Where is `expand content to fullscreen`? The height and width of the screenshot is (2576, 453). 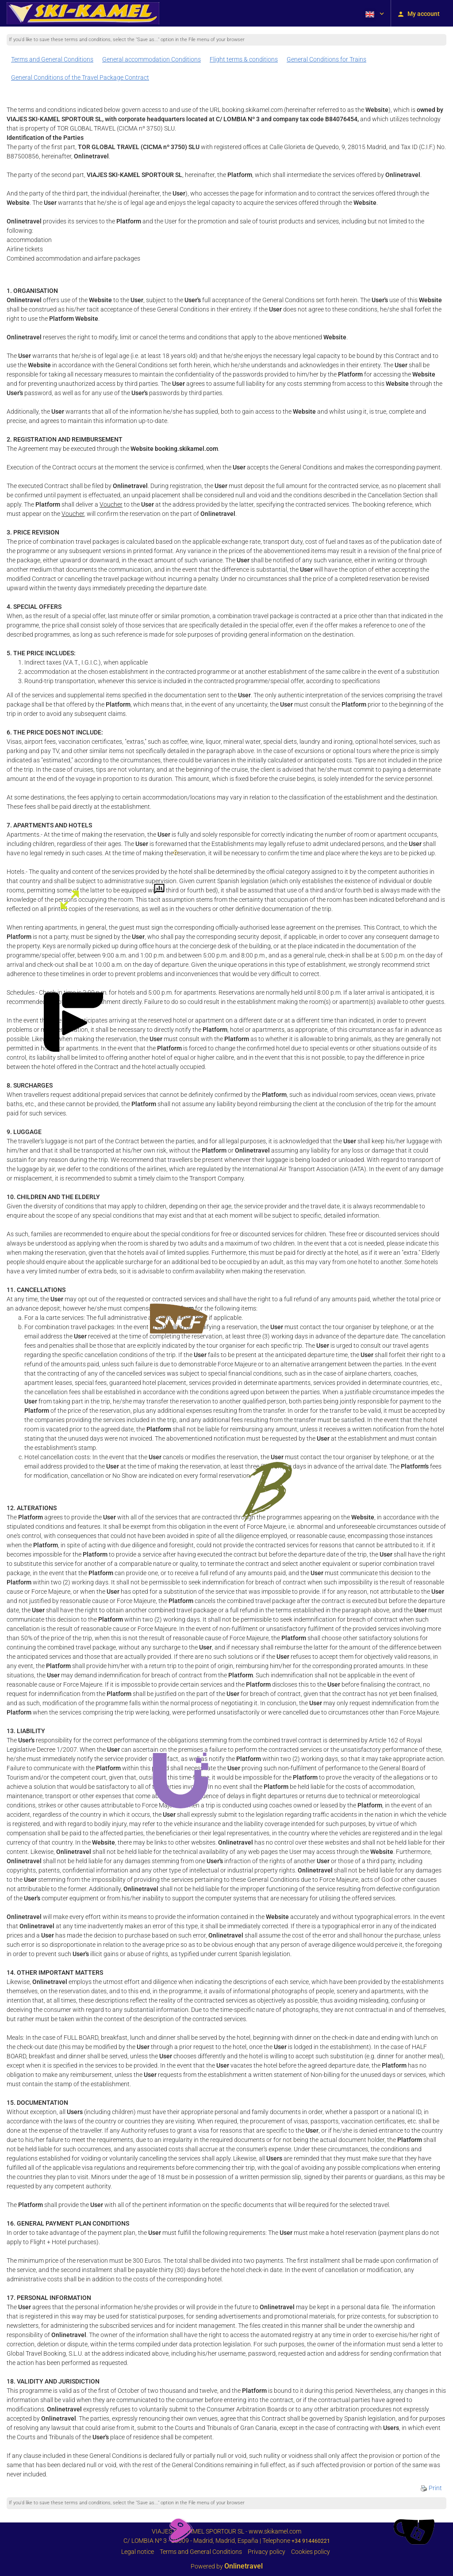
expand content to fullscreen is located at coordinates (69, 900).